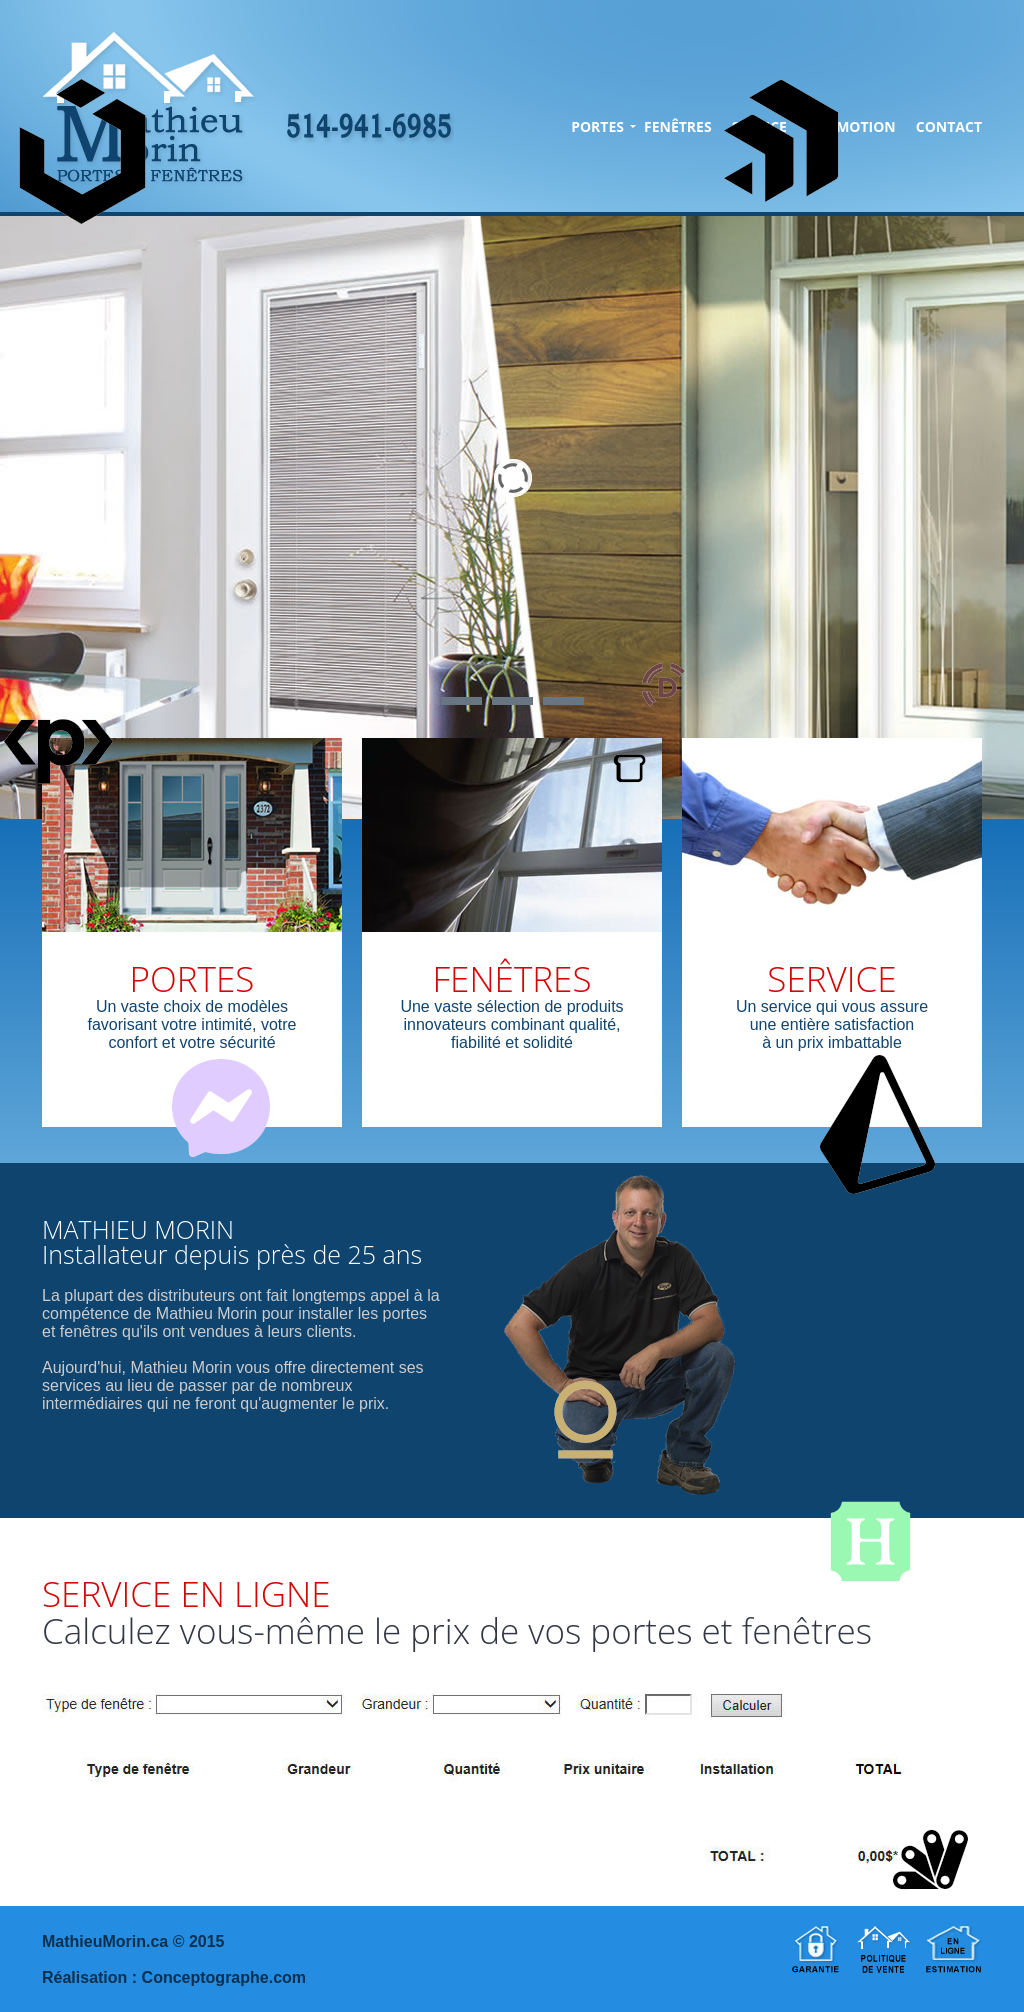 This screenshot has height=2012, width=1024. What do you see at coordinates (663, 684) in the screenshot?
I see `OWASP Dependency-Check logo` at bounding box center [663, 684].